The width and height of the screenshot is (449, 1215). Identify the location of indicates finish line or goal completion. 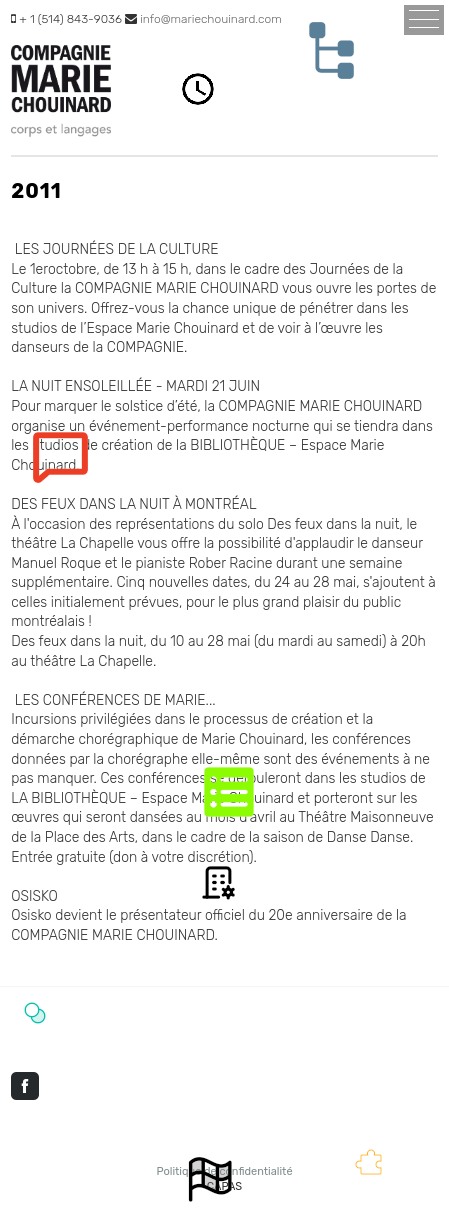
(208, 1178).